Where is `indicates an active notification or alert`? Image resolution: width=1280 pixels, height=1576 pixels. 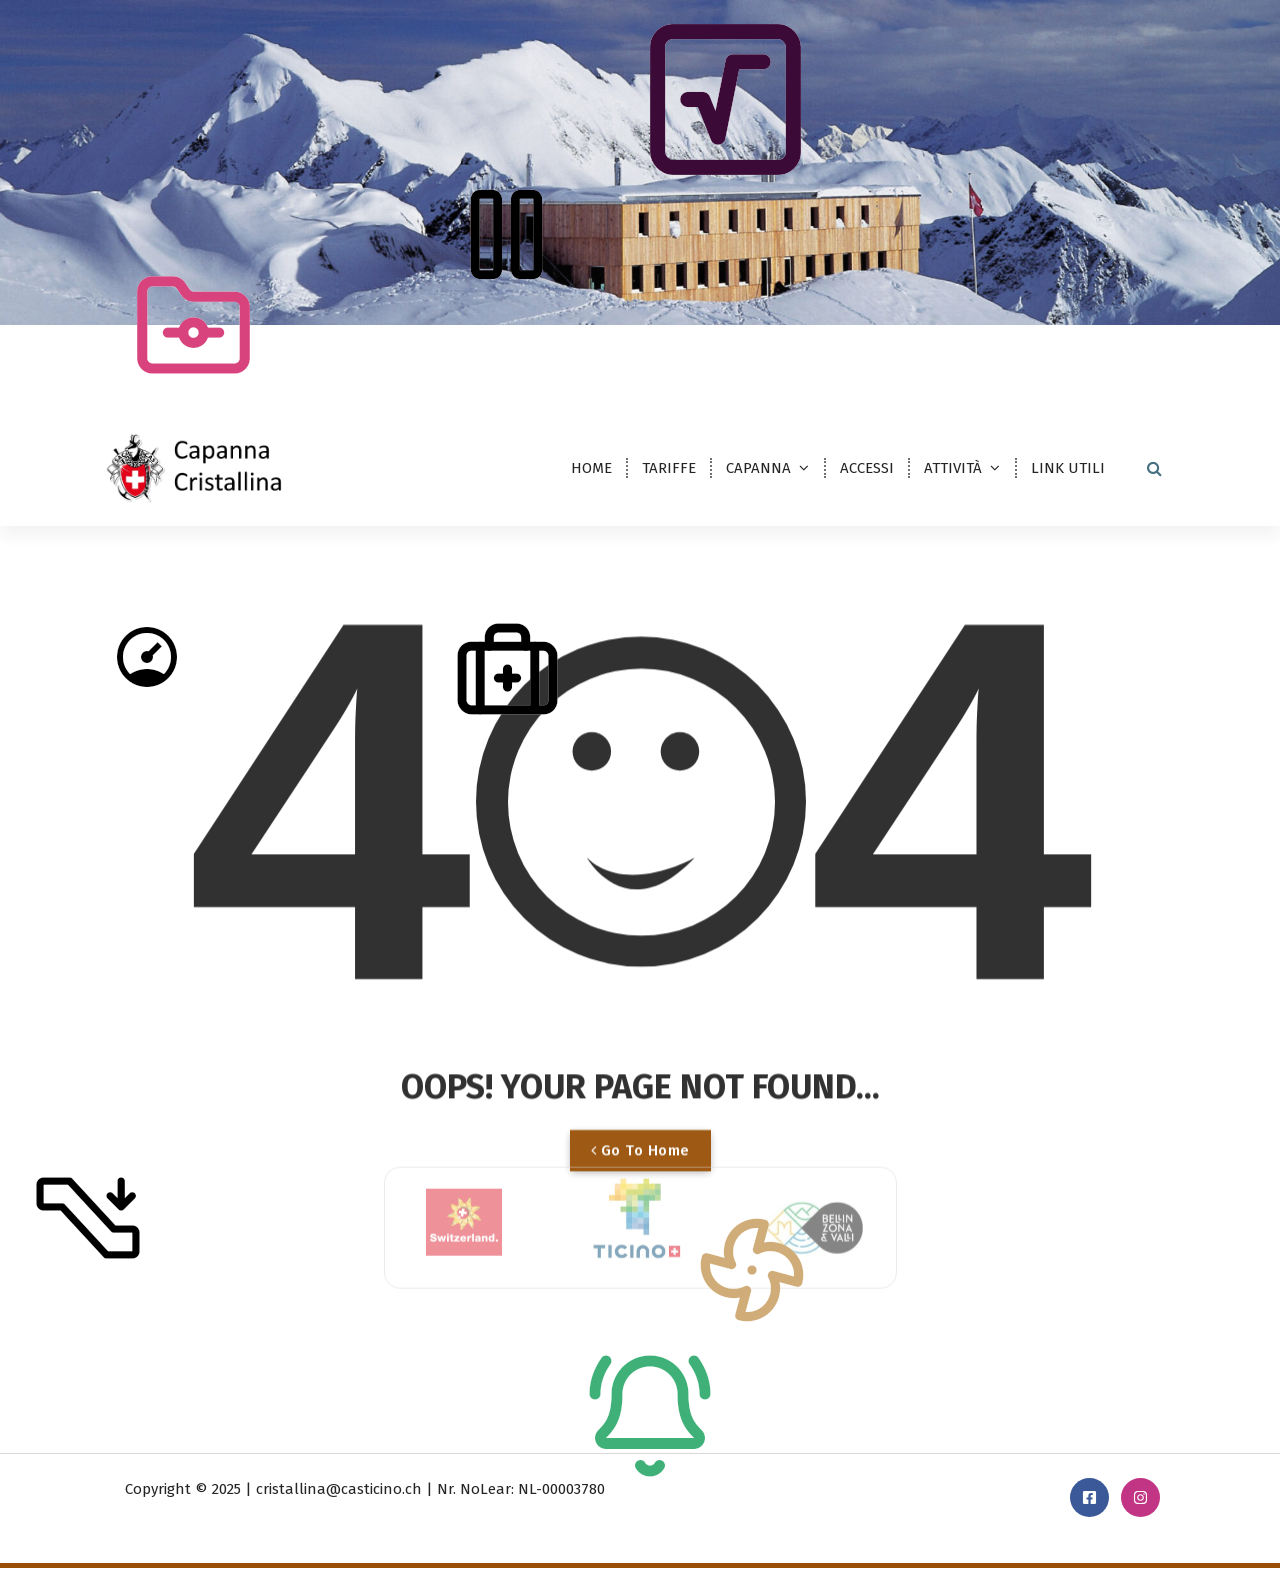 indicates an active notification or alert is located at coordinates (650, 1416).